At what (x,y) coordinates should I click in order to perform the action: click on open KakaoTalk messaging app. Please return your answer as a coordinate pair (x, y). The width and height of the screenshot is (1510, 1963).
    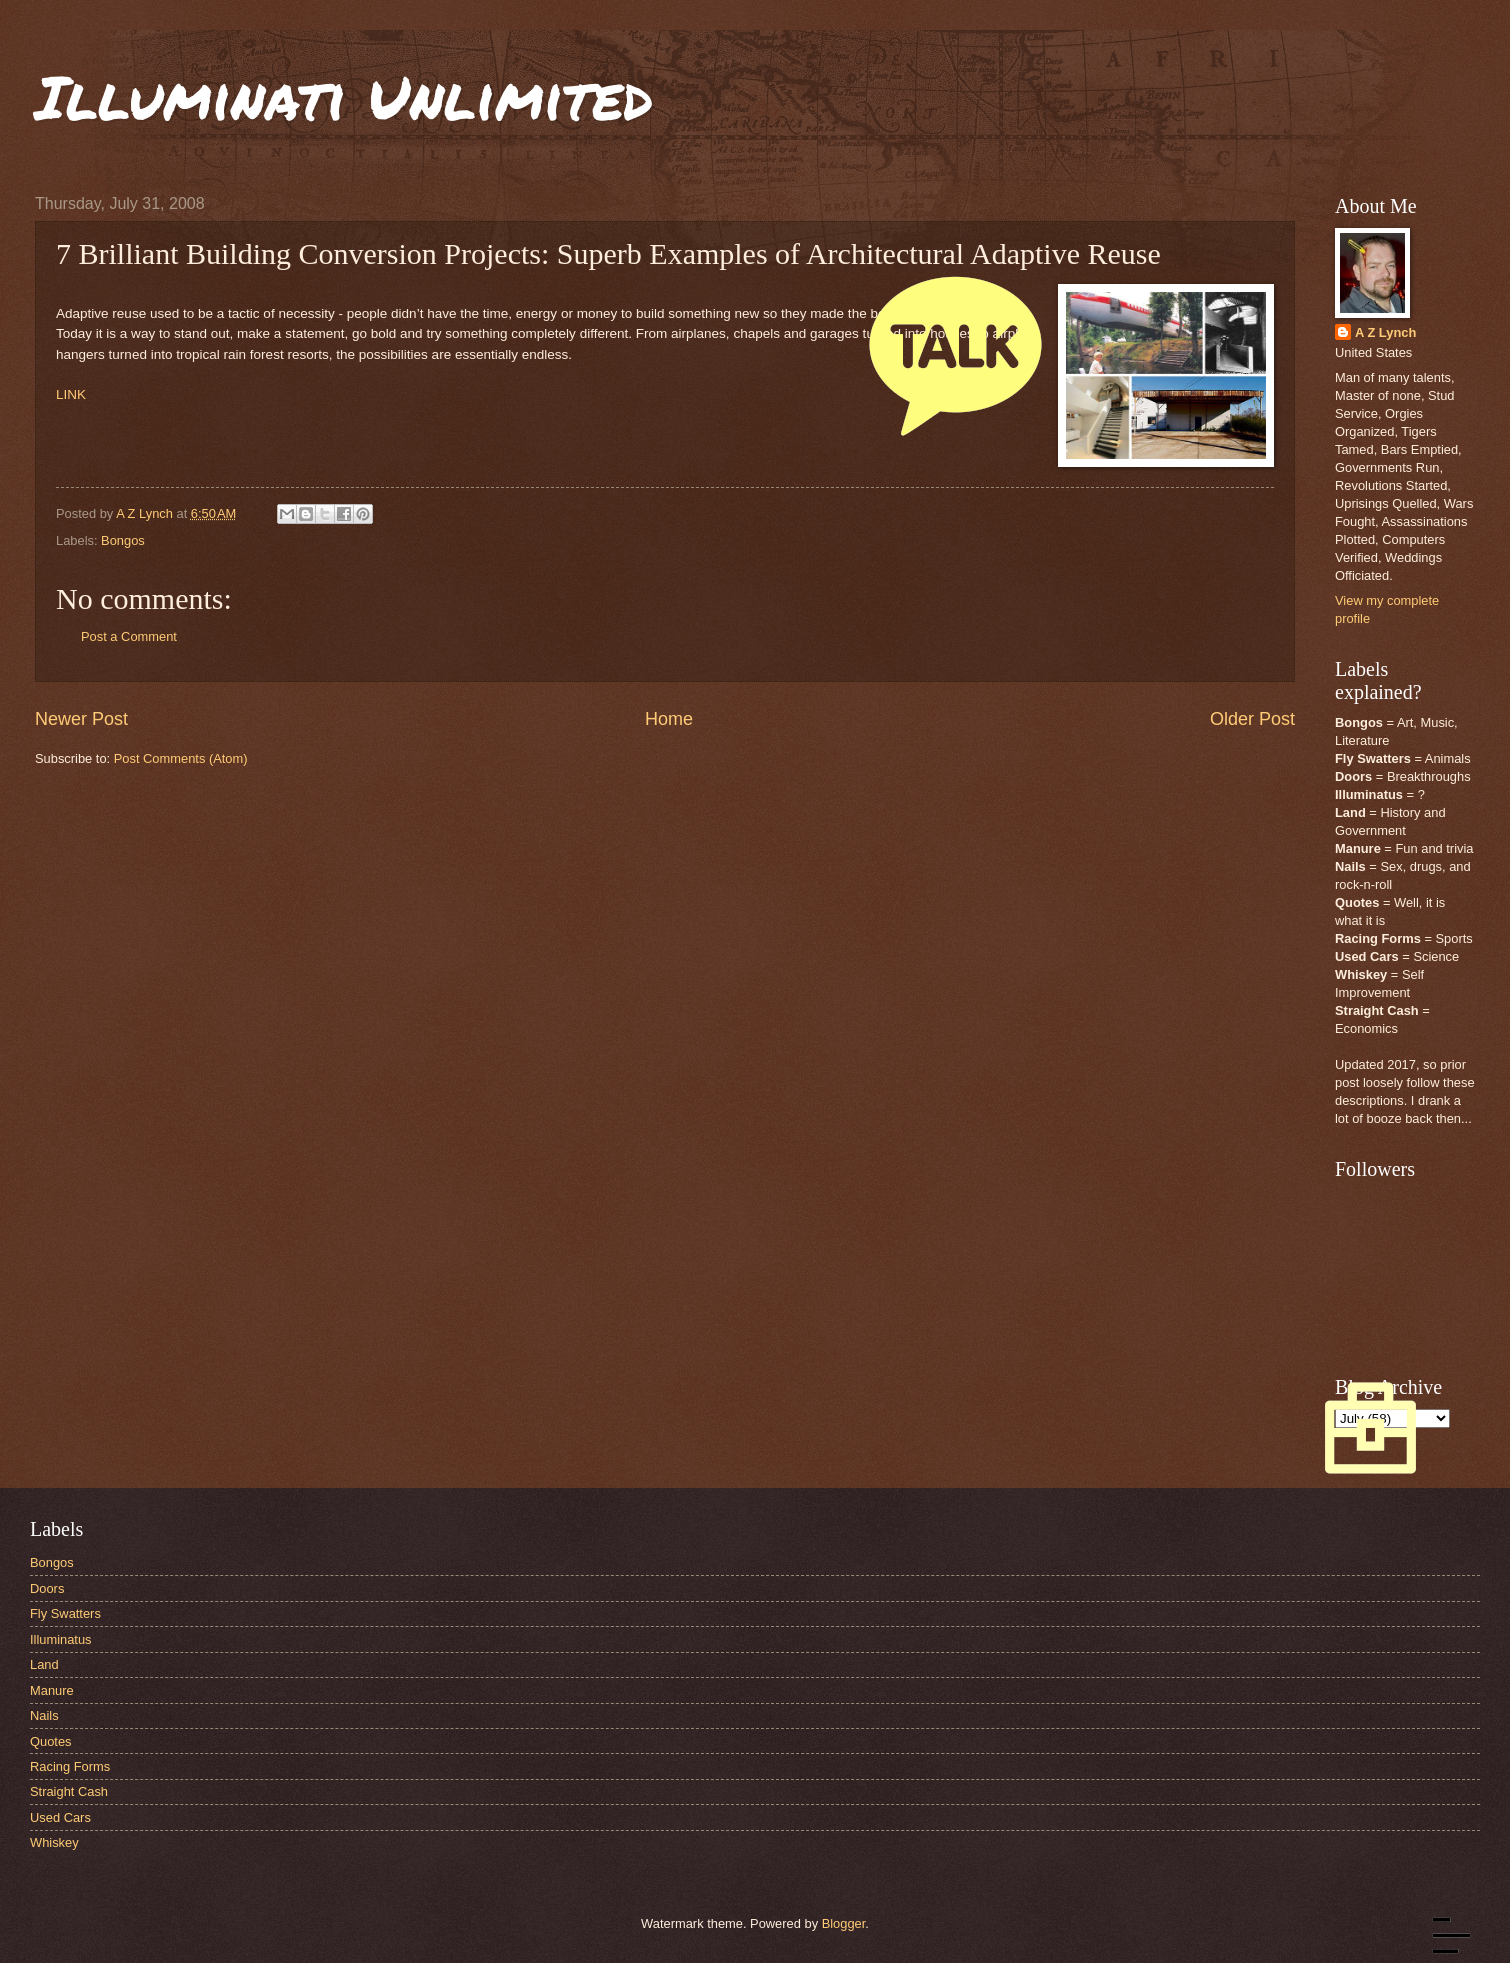
    Looking at the image, I should click on (955, 352).